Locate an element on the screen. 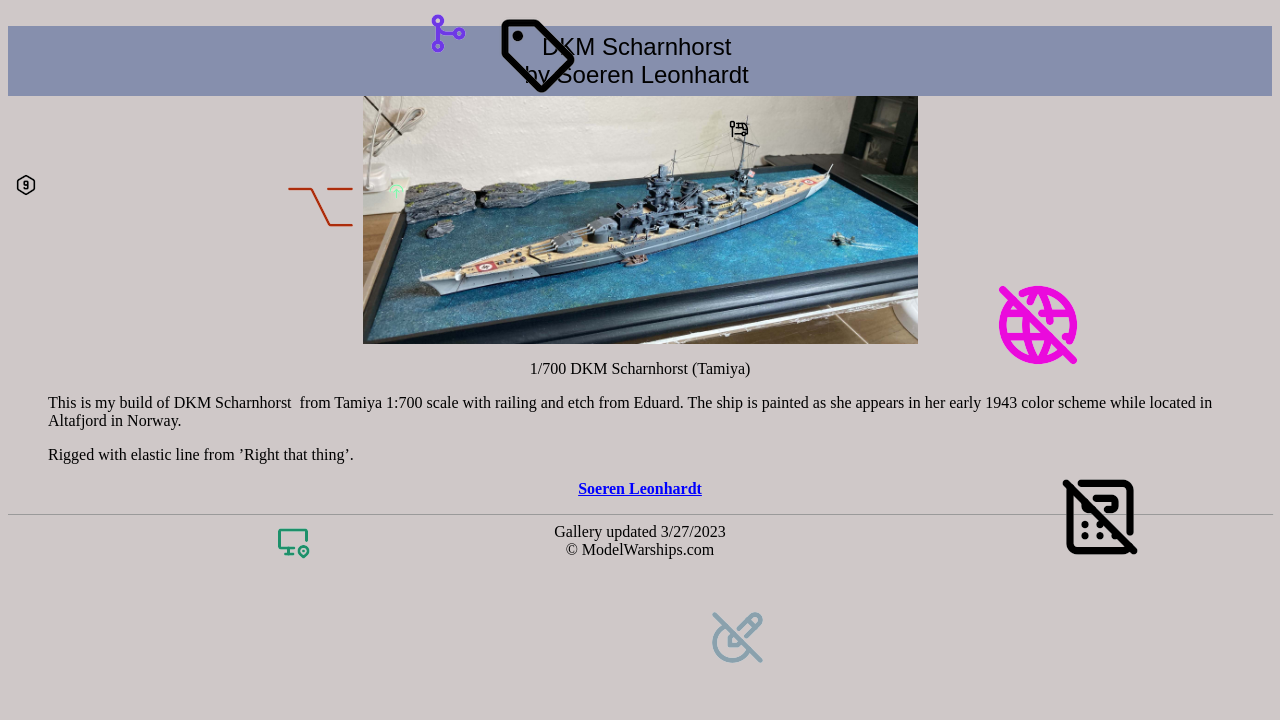 Image resolution: width=1280 pixels, height=720 pixels. pin this device to your workspace is located at coordinates (293, 542).